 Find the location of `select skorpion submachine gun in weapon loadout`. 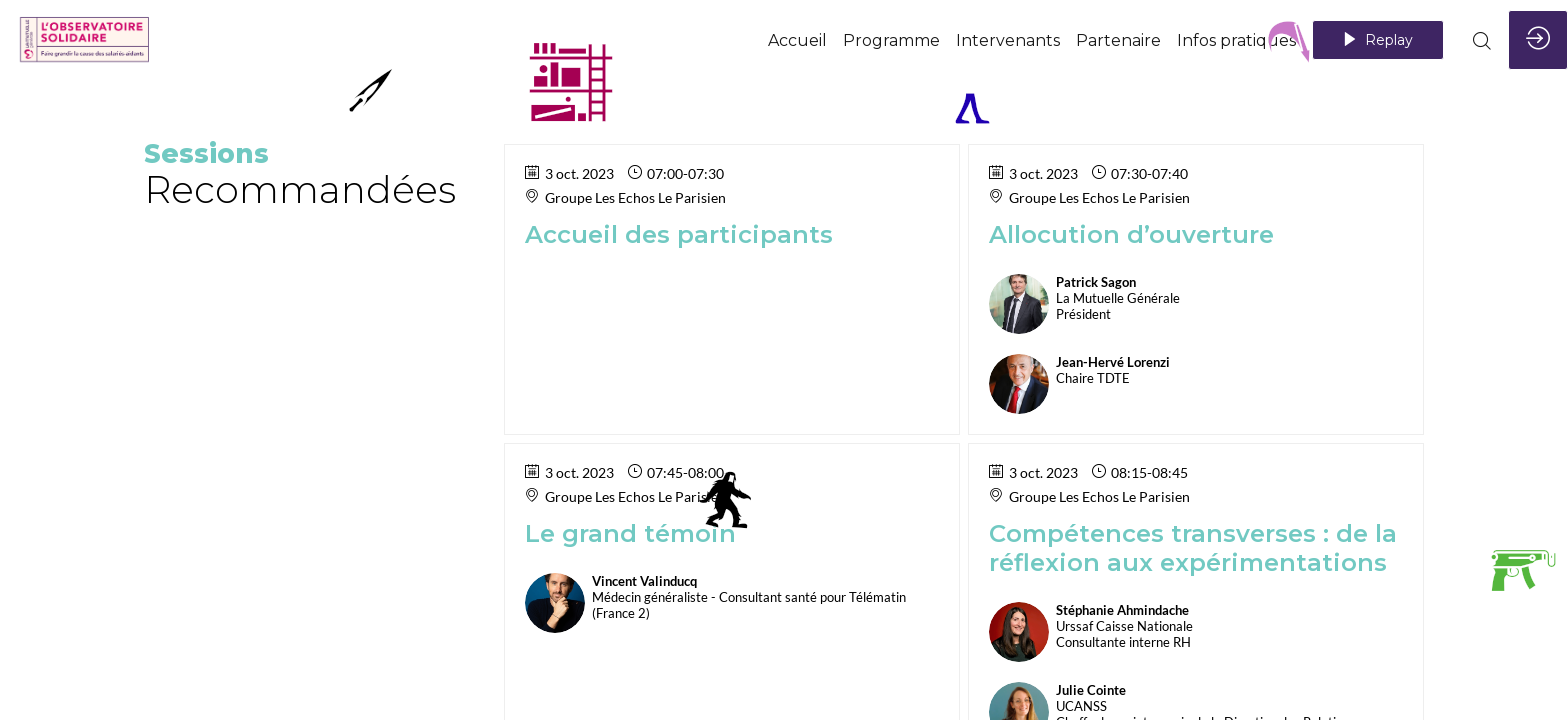

select skorpion submachine gun in weapon loadout is located at coordinates (1523, 570).